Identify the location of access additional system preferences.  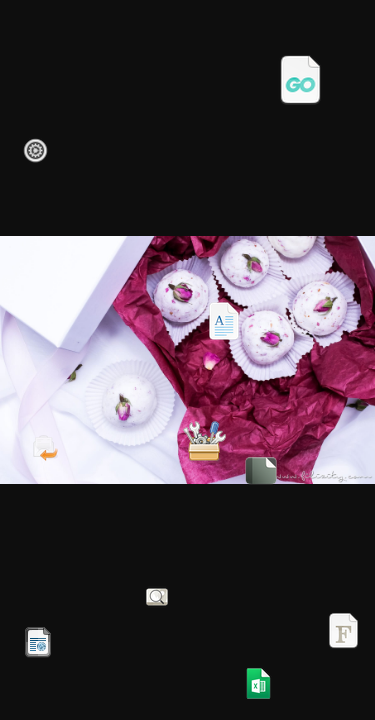
(204, 442).